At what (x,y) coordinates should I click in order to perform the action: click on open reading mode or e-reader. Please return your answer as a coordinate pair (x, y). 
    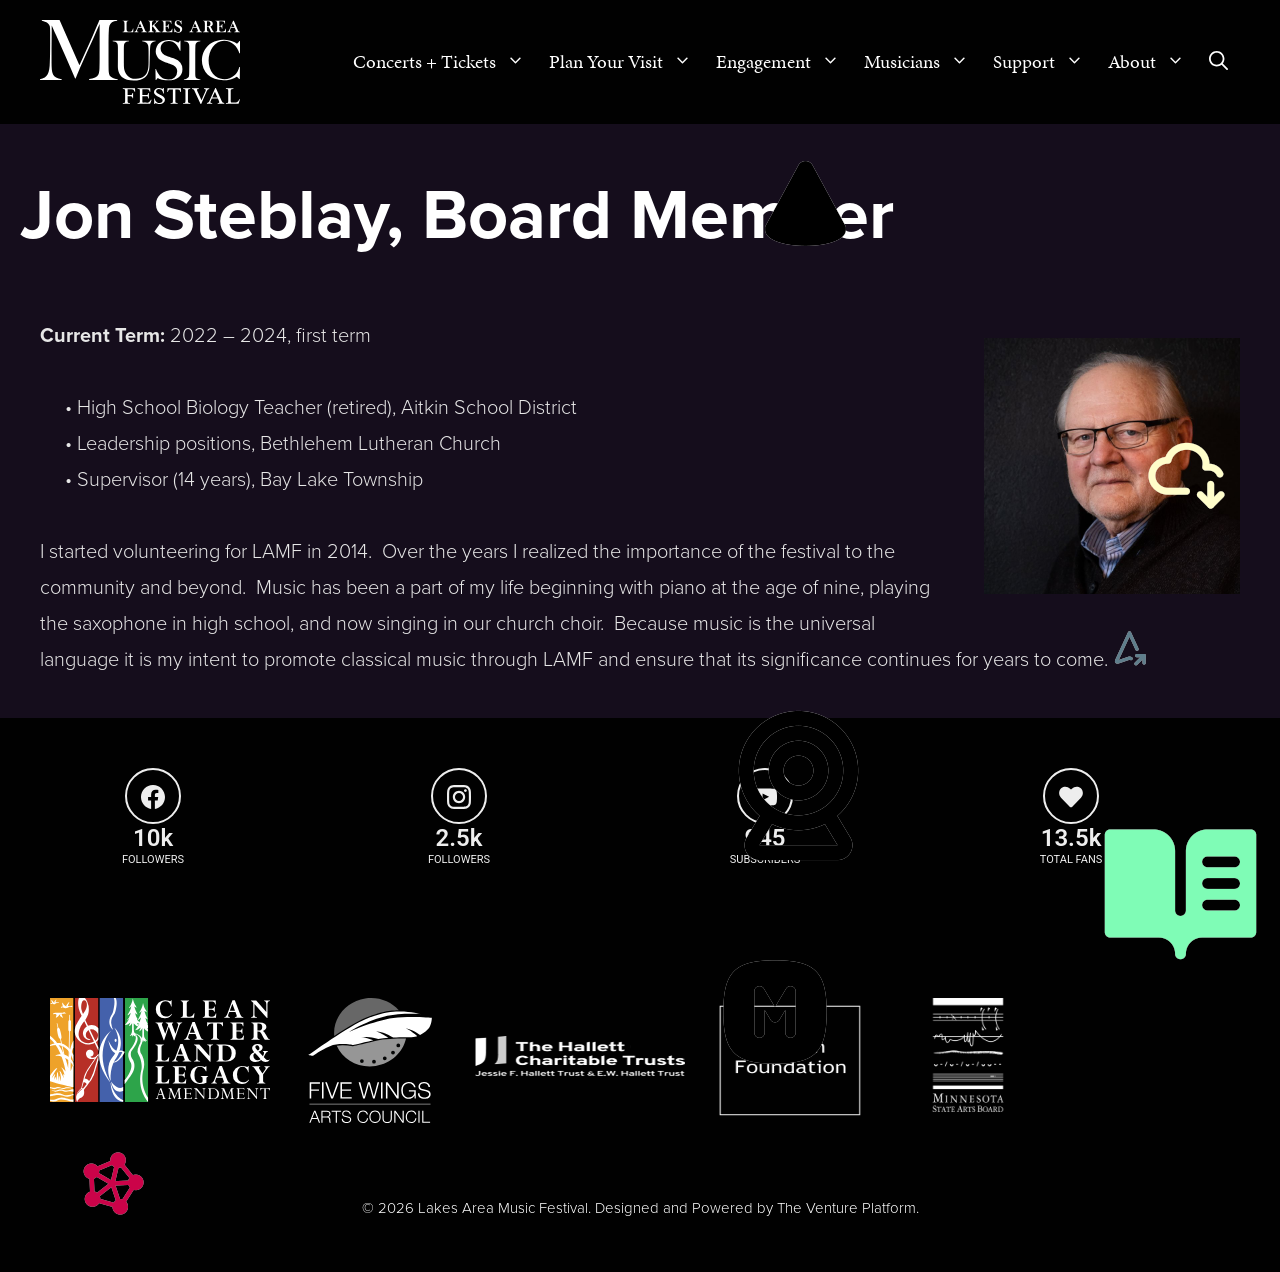
    Looking at the image, I should click on (1180, 883).